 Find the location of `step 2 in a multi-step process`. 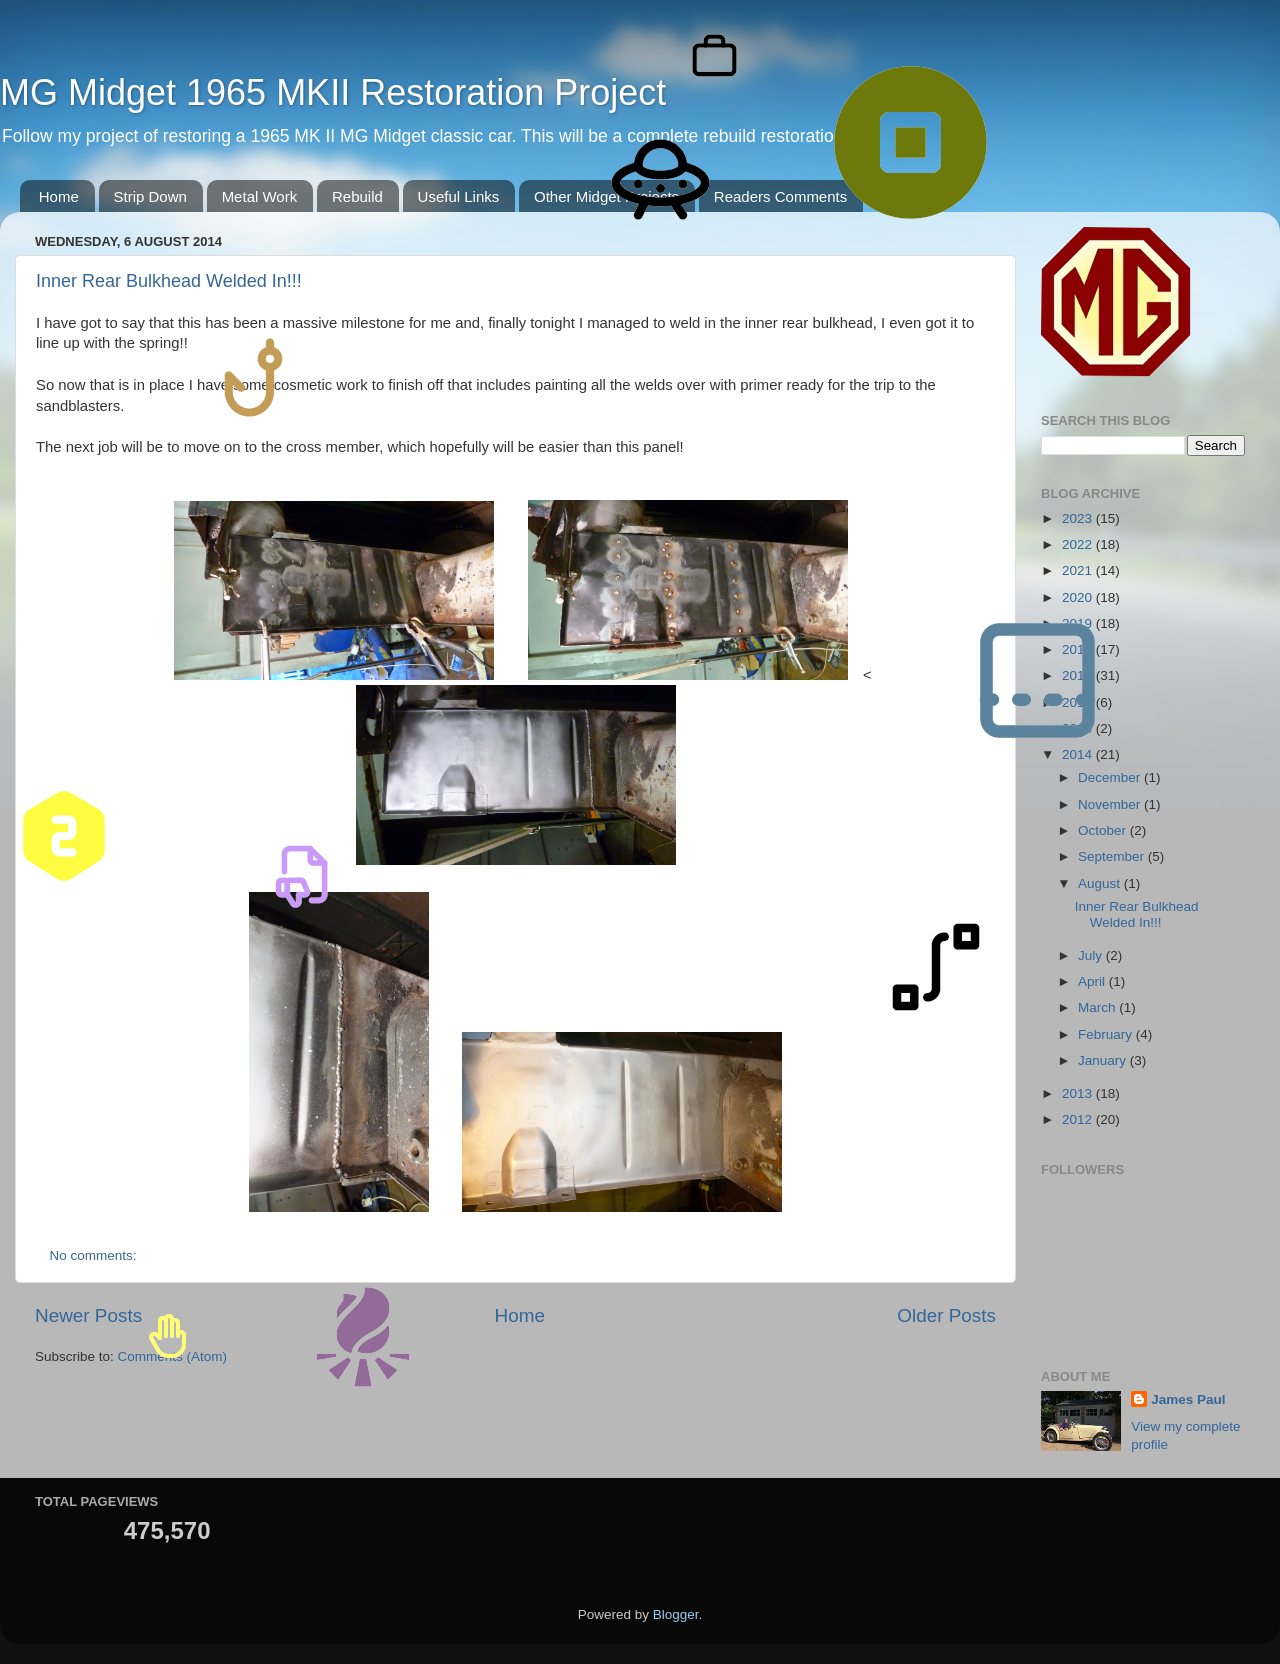

step 2 in a multi-step process is located at coordinates (64, 836).